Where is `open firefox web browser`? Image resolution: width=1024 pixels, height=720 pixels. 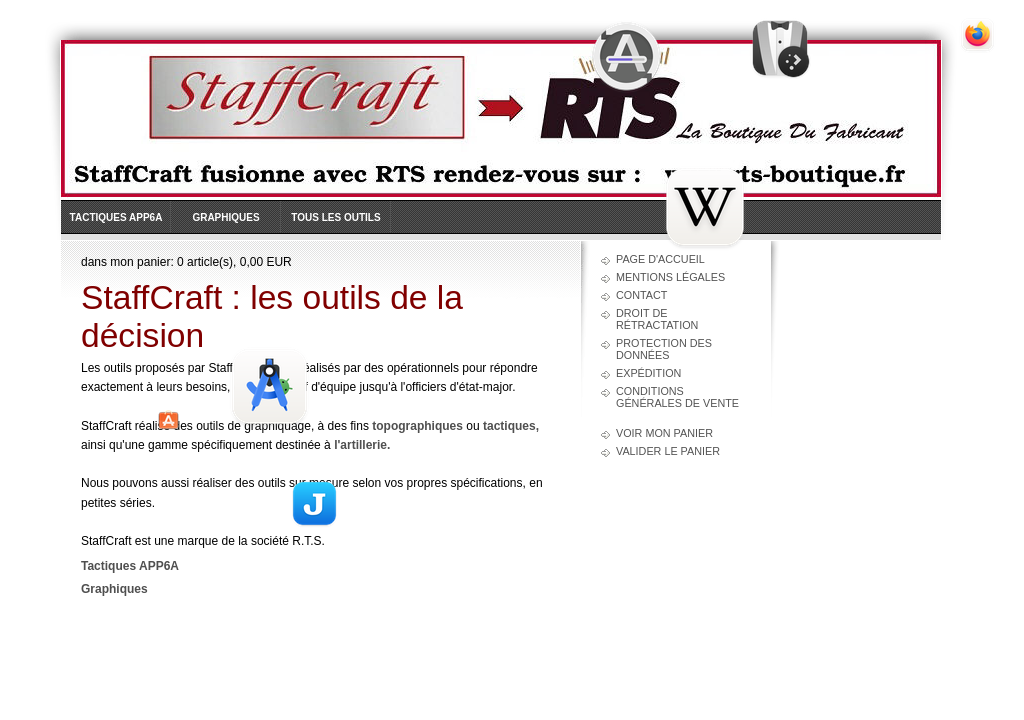 open firefox web browser is located at coordinates (977, 34).